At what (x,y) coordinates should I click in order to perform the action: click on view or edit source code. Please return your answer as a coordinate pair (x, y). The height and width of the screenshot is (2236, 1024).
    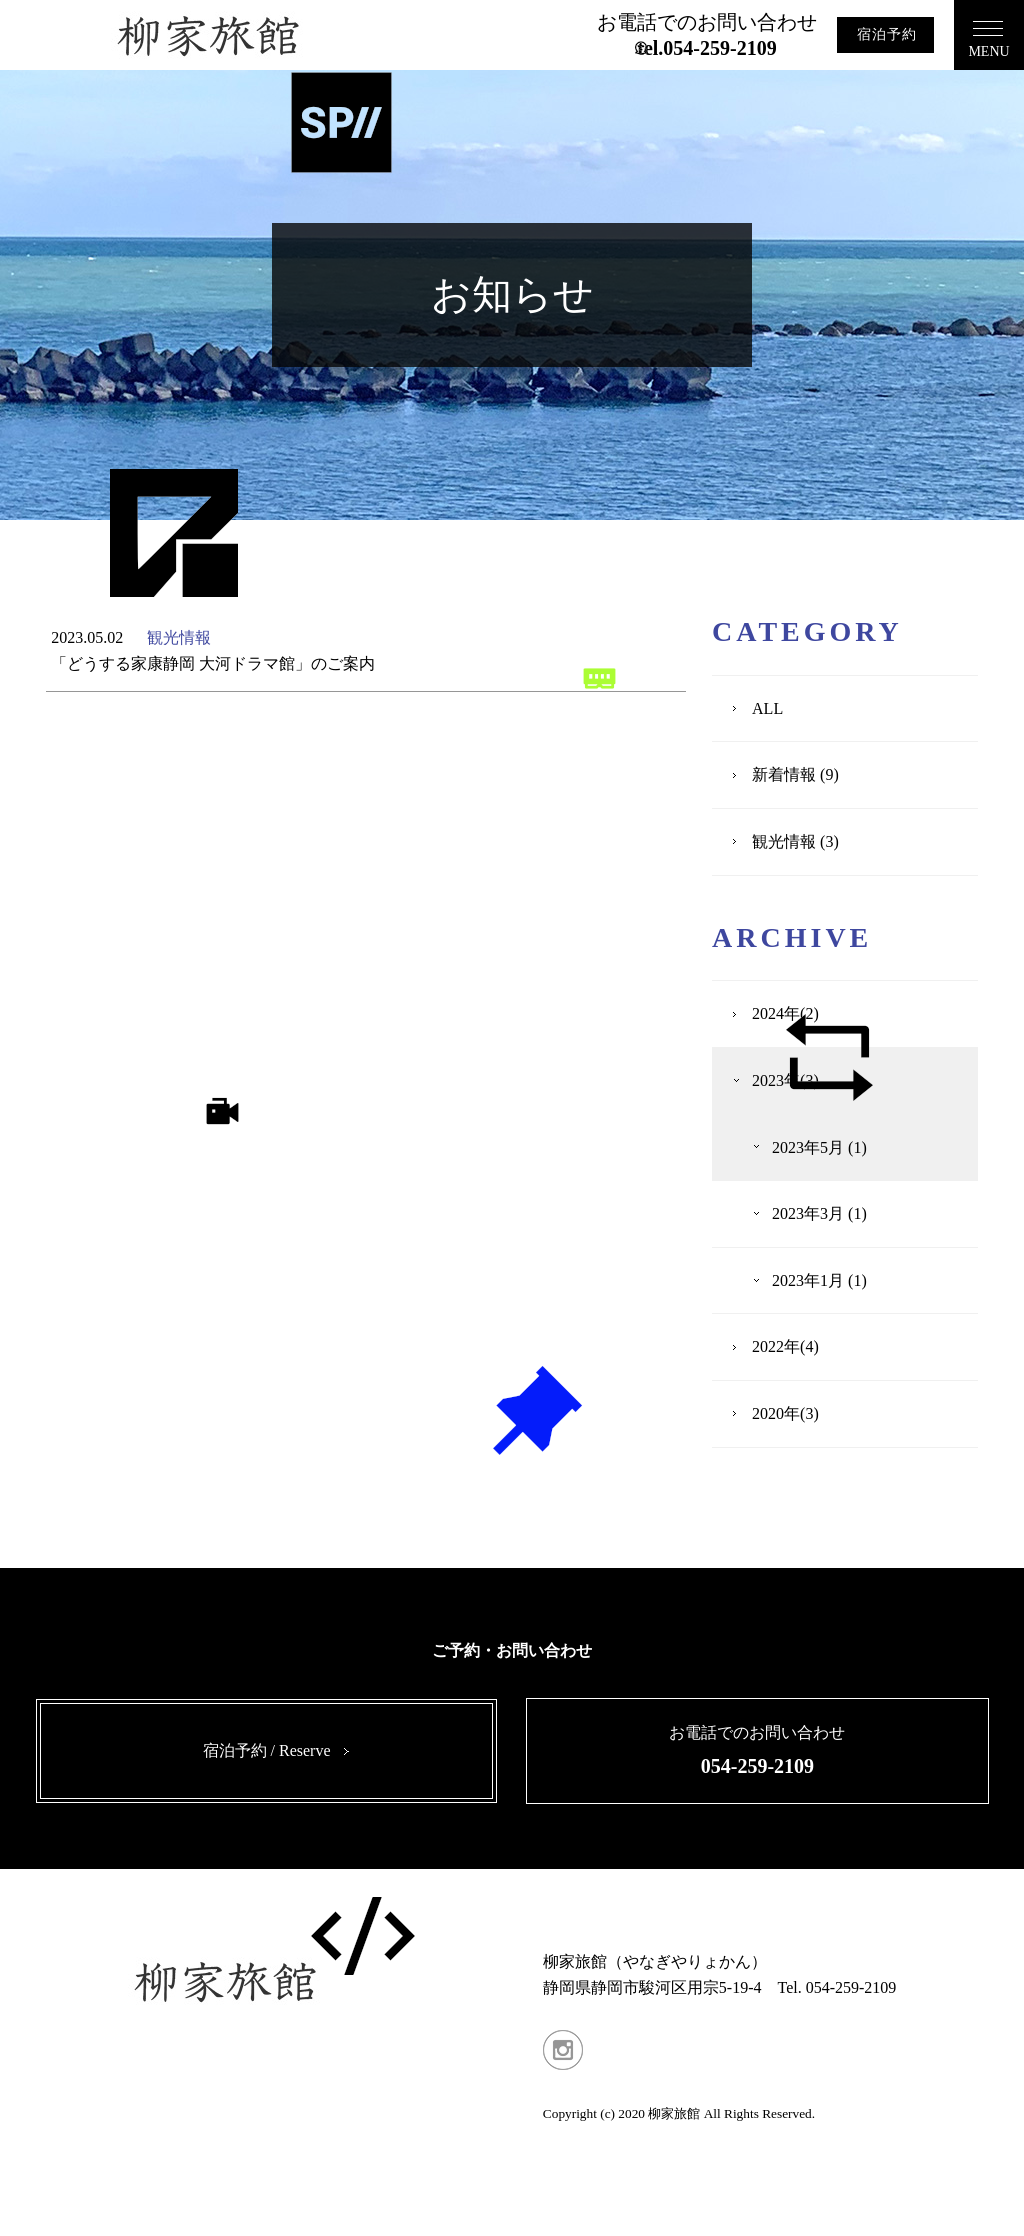
    Looking at the image, I should click on (363, 1936).